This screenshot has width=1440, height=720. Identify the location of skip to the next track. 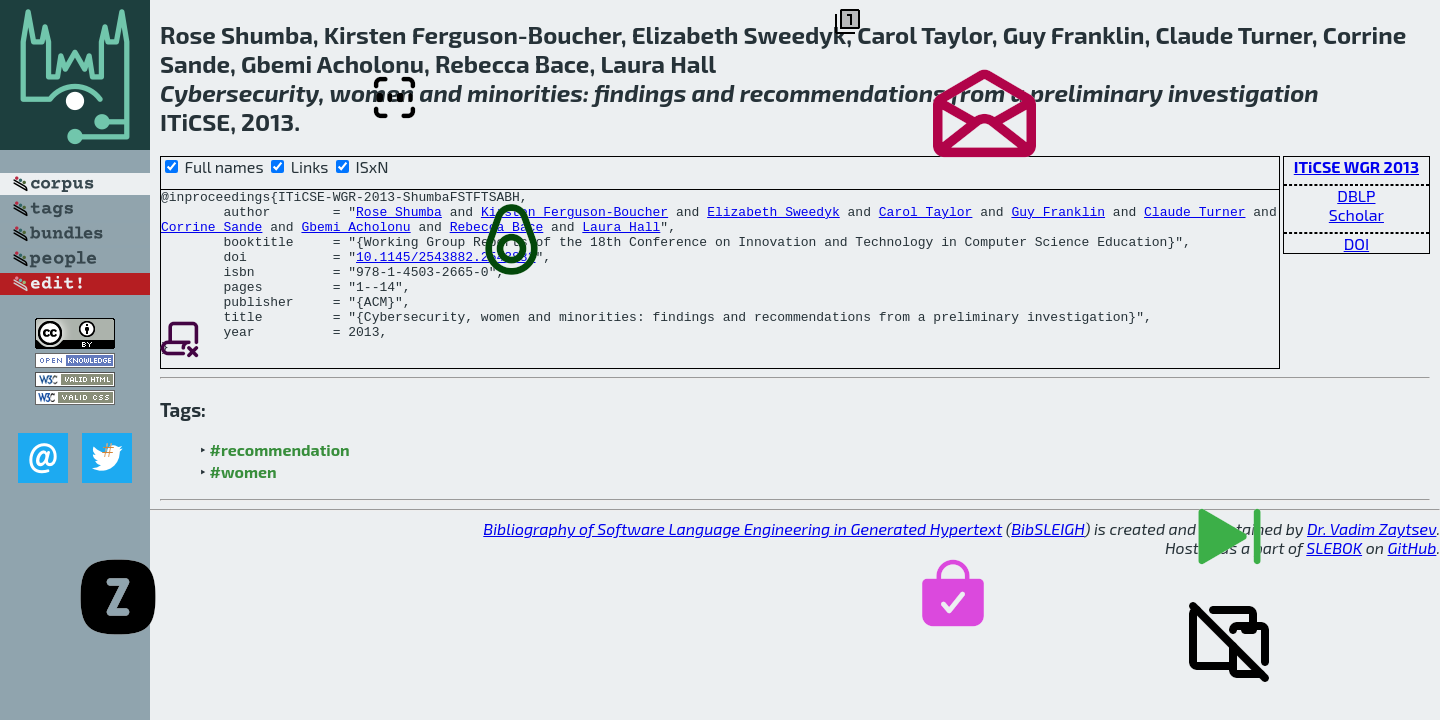
(1229, 536).